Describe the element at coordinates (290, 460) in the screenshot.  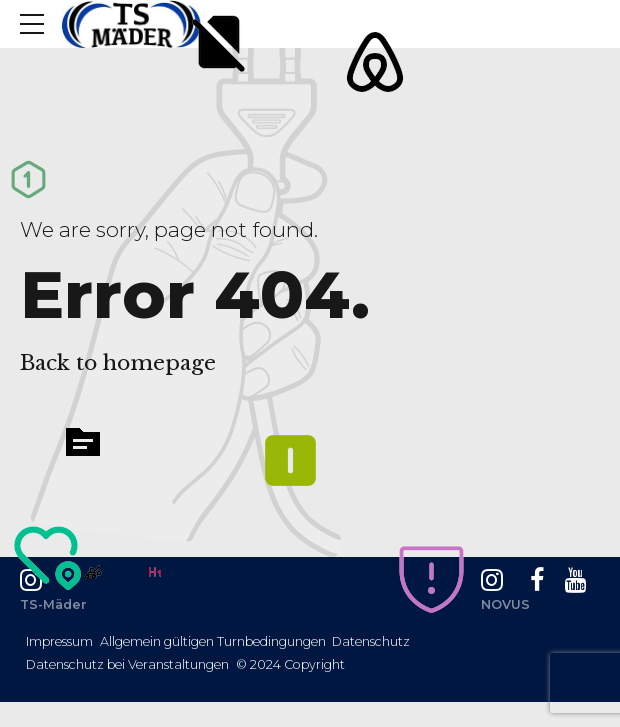
I see `access information or details` at that location.